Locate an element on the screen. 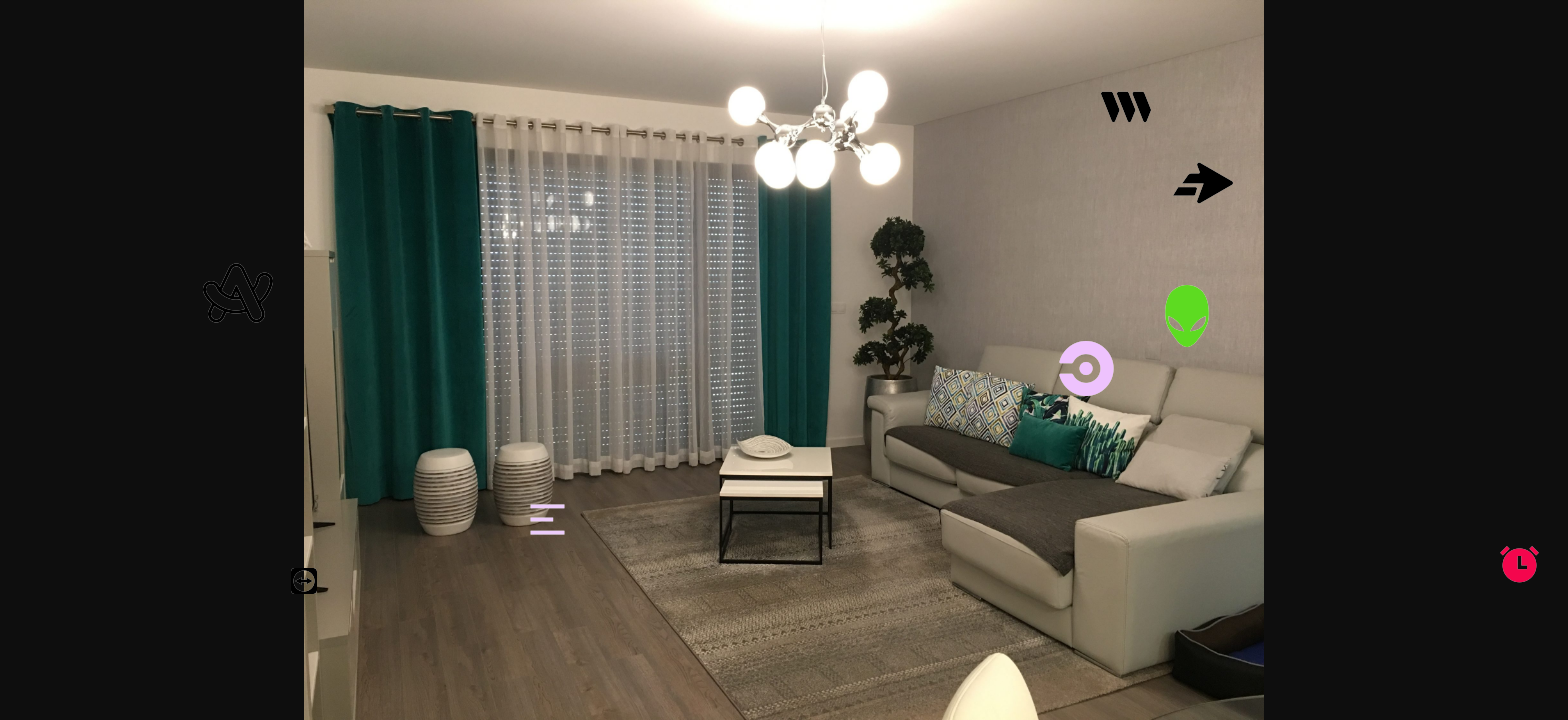 This screenshot has width=1568, height=720. open CircleCI dashboard is located at coordinates (1086, 368).